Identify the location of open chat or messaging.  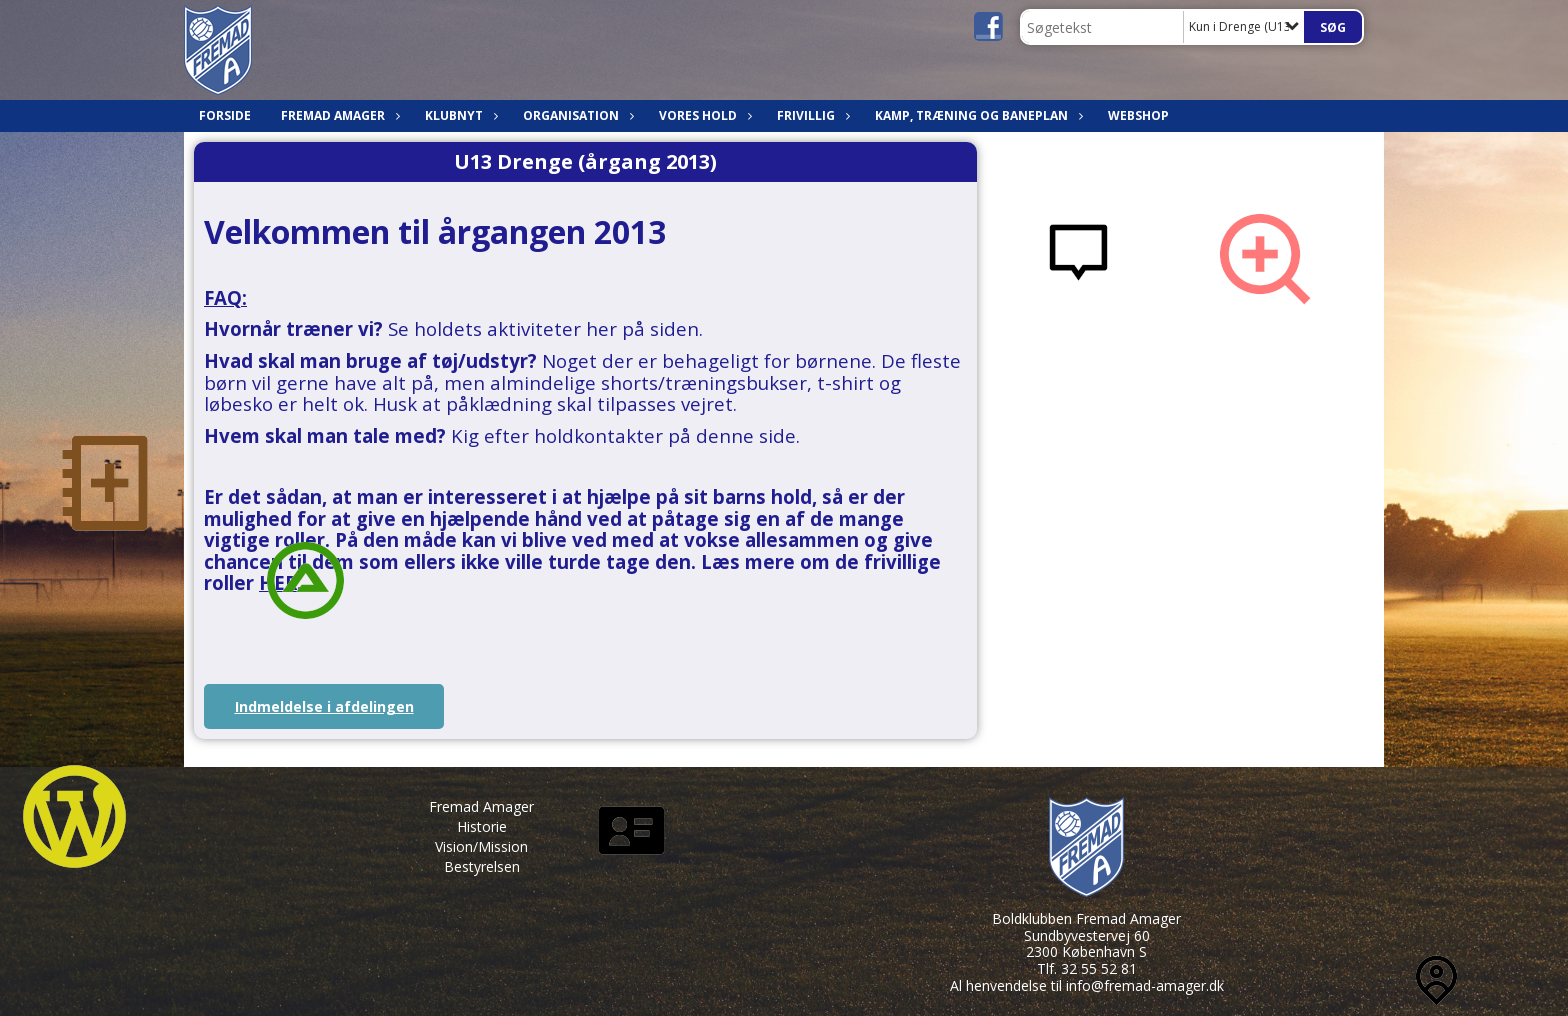
(1078, 250).